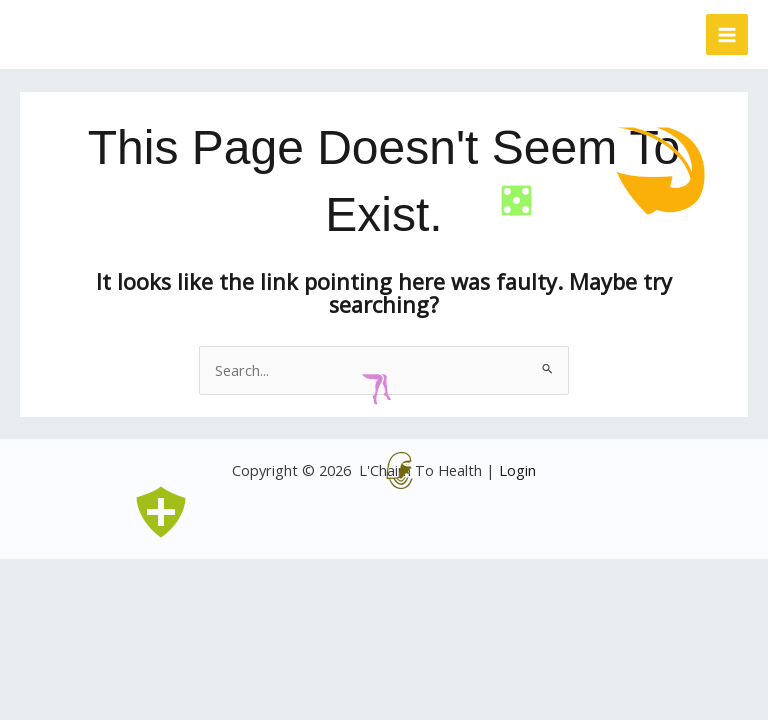 The width and height of the screenshot is (768, 720). I want to click on select female character legs or lower body, so click(376, 389).